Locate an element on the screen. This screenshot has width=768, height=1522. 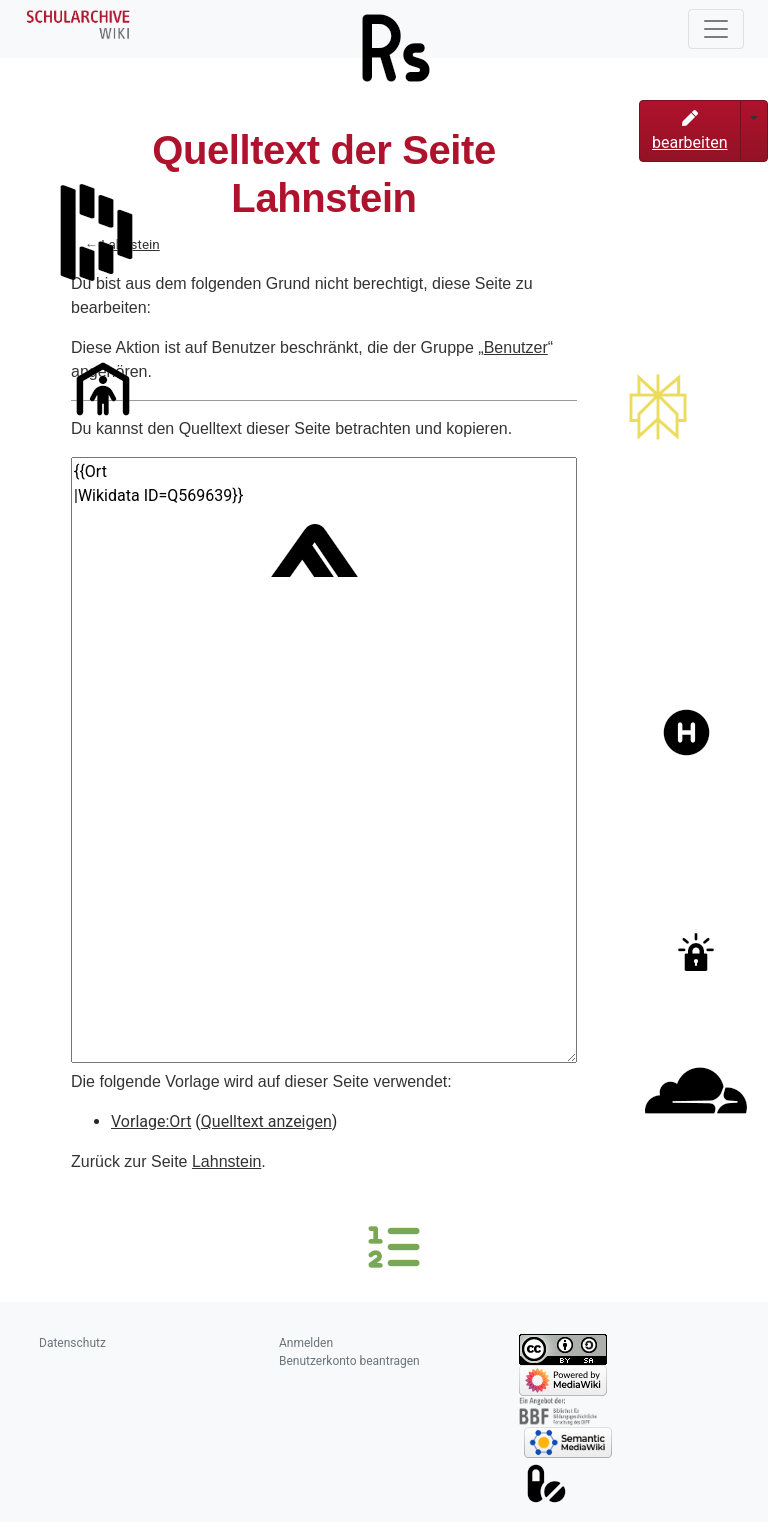
launch THE FINALS game is located at coordinates (314, 550).